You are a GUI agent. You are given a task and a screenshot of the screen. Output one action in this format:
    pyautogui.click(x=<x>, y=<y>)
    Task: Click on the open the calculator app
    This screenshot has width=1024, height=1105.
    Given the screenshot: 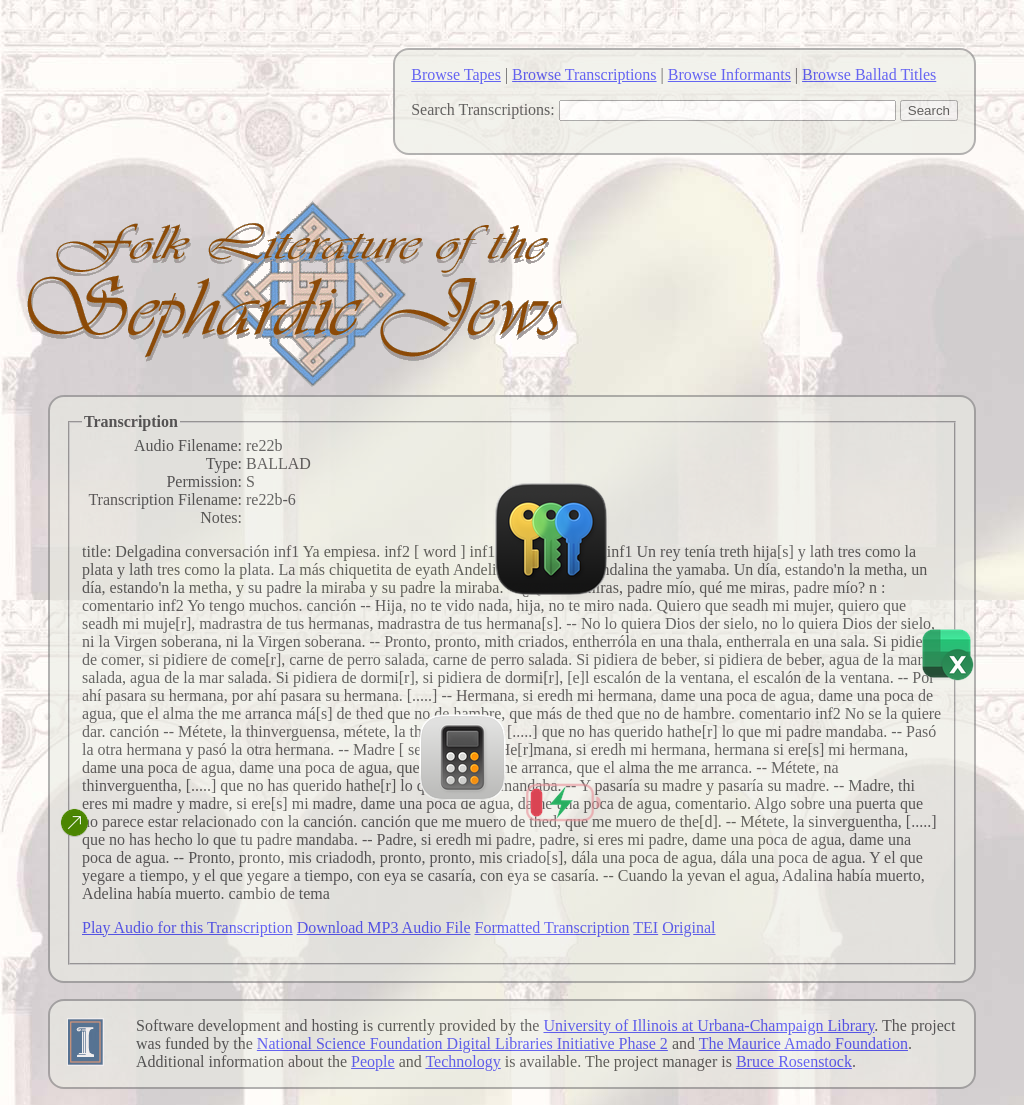 What is the action you would take?
    pyautogui.click(x=462, y=757)
    